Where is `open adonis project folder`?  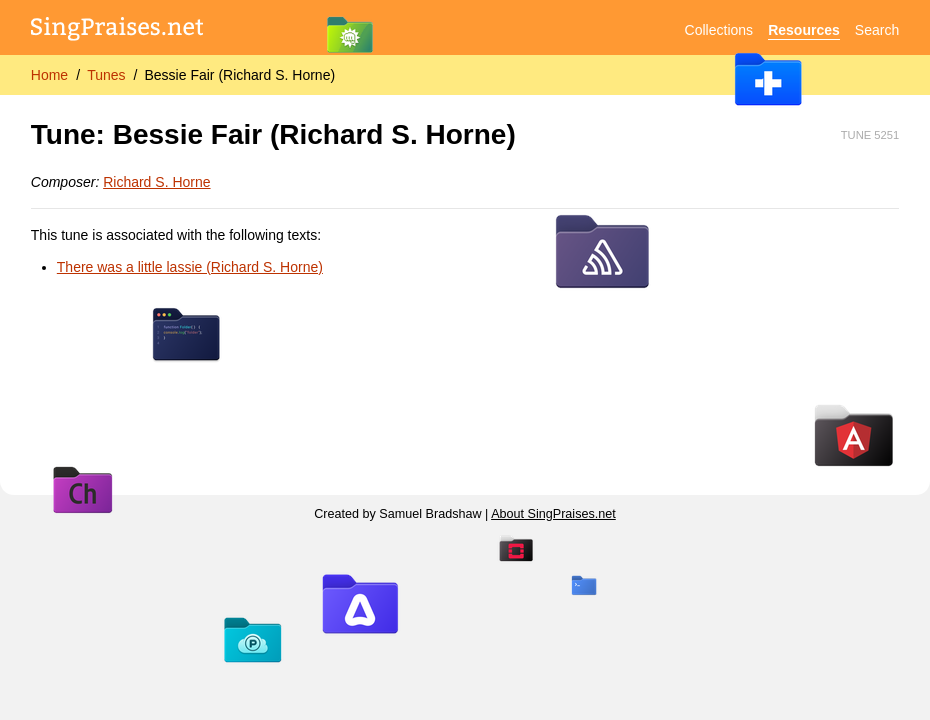
open adonis project folder is located at coordinates (360, 606).